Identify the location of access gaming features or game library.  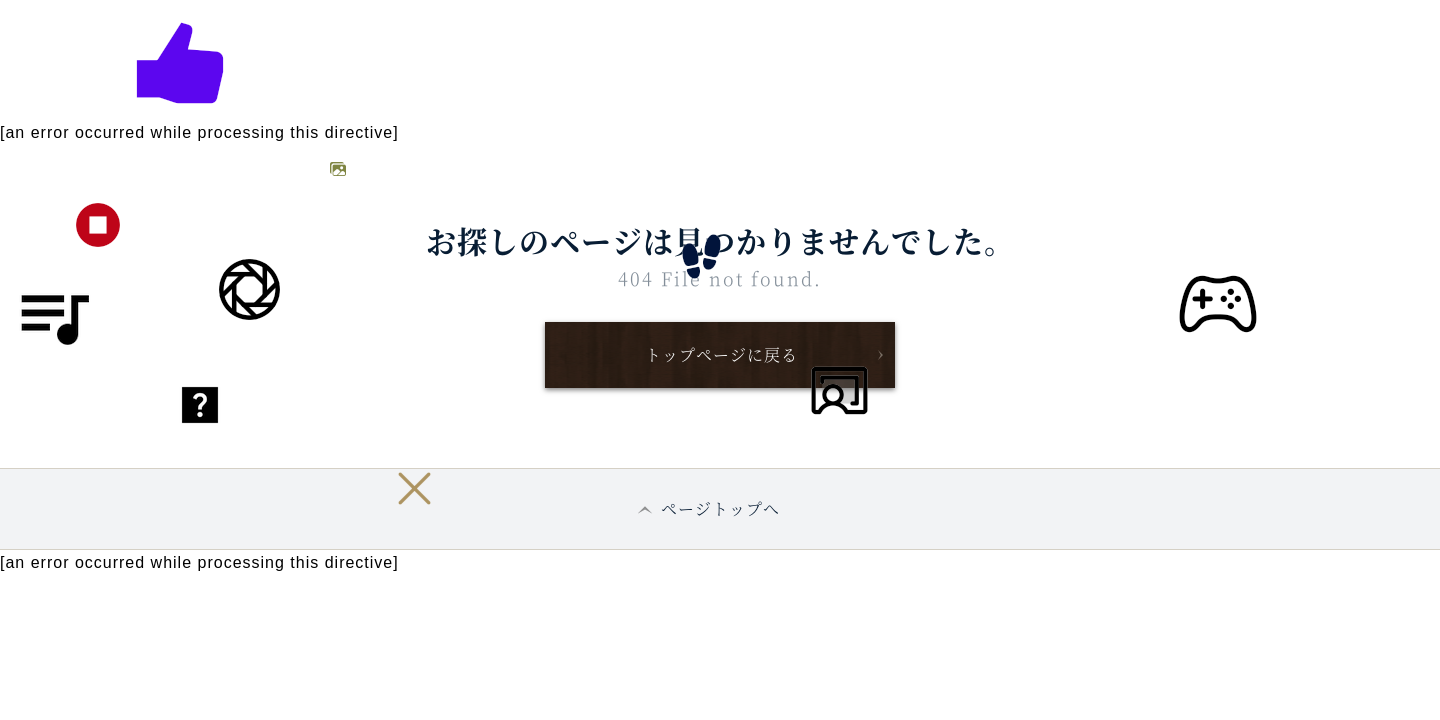
(1218, 304).